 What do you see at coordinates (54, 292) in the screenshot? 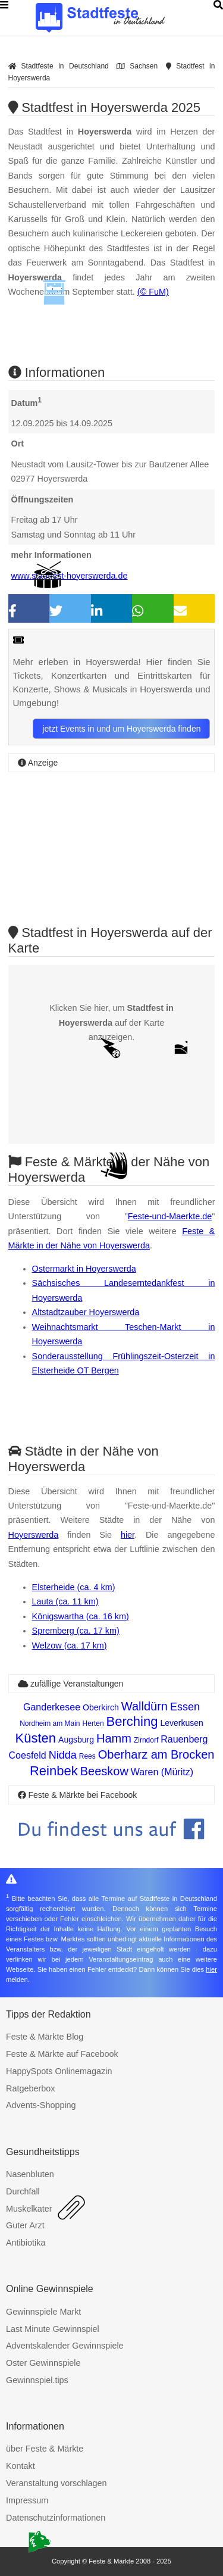
I see `access bunker or shelter location` at bounding box center [54, 292].